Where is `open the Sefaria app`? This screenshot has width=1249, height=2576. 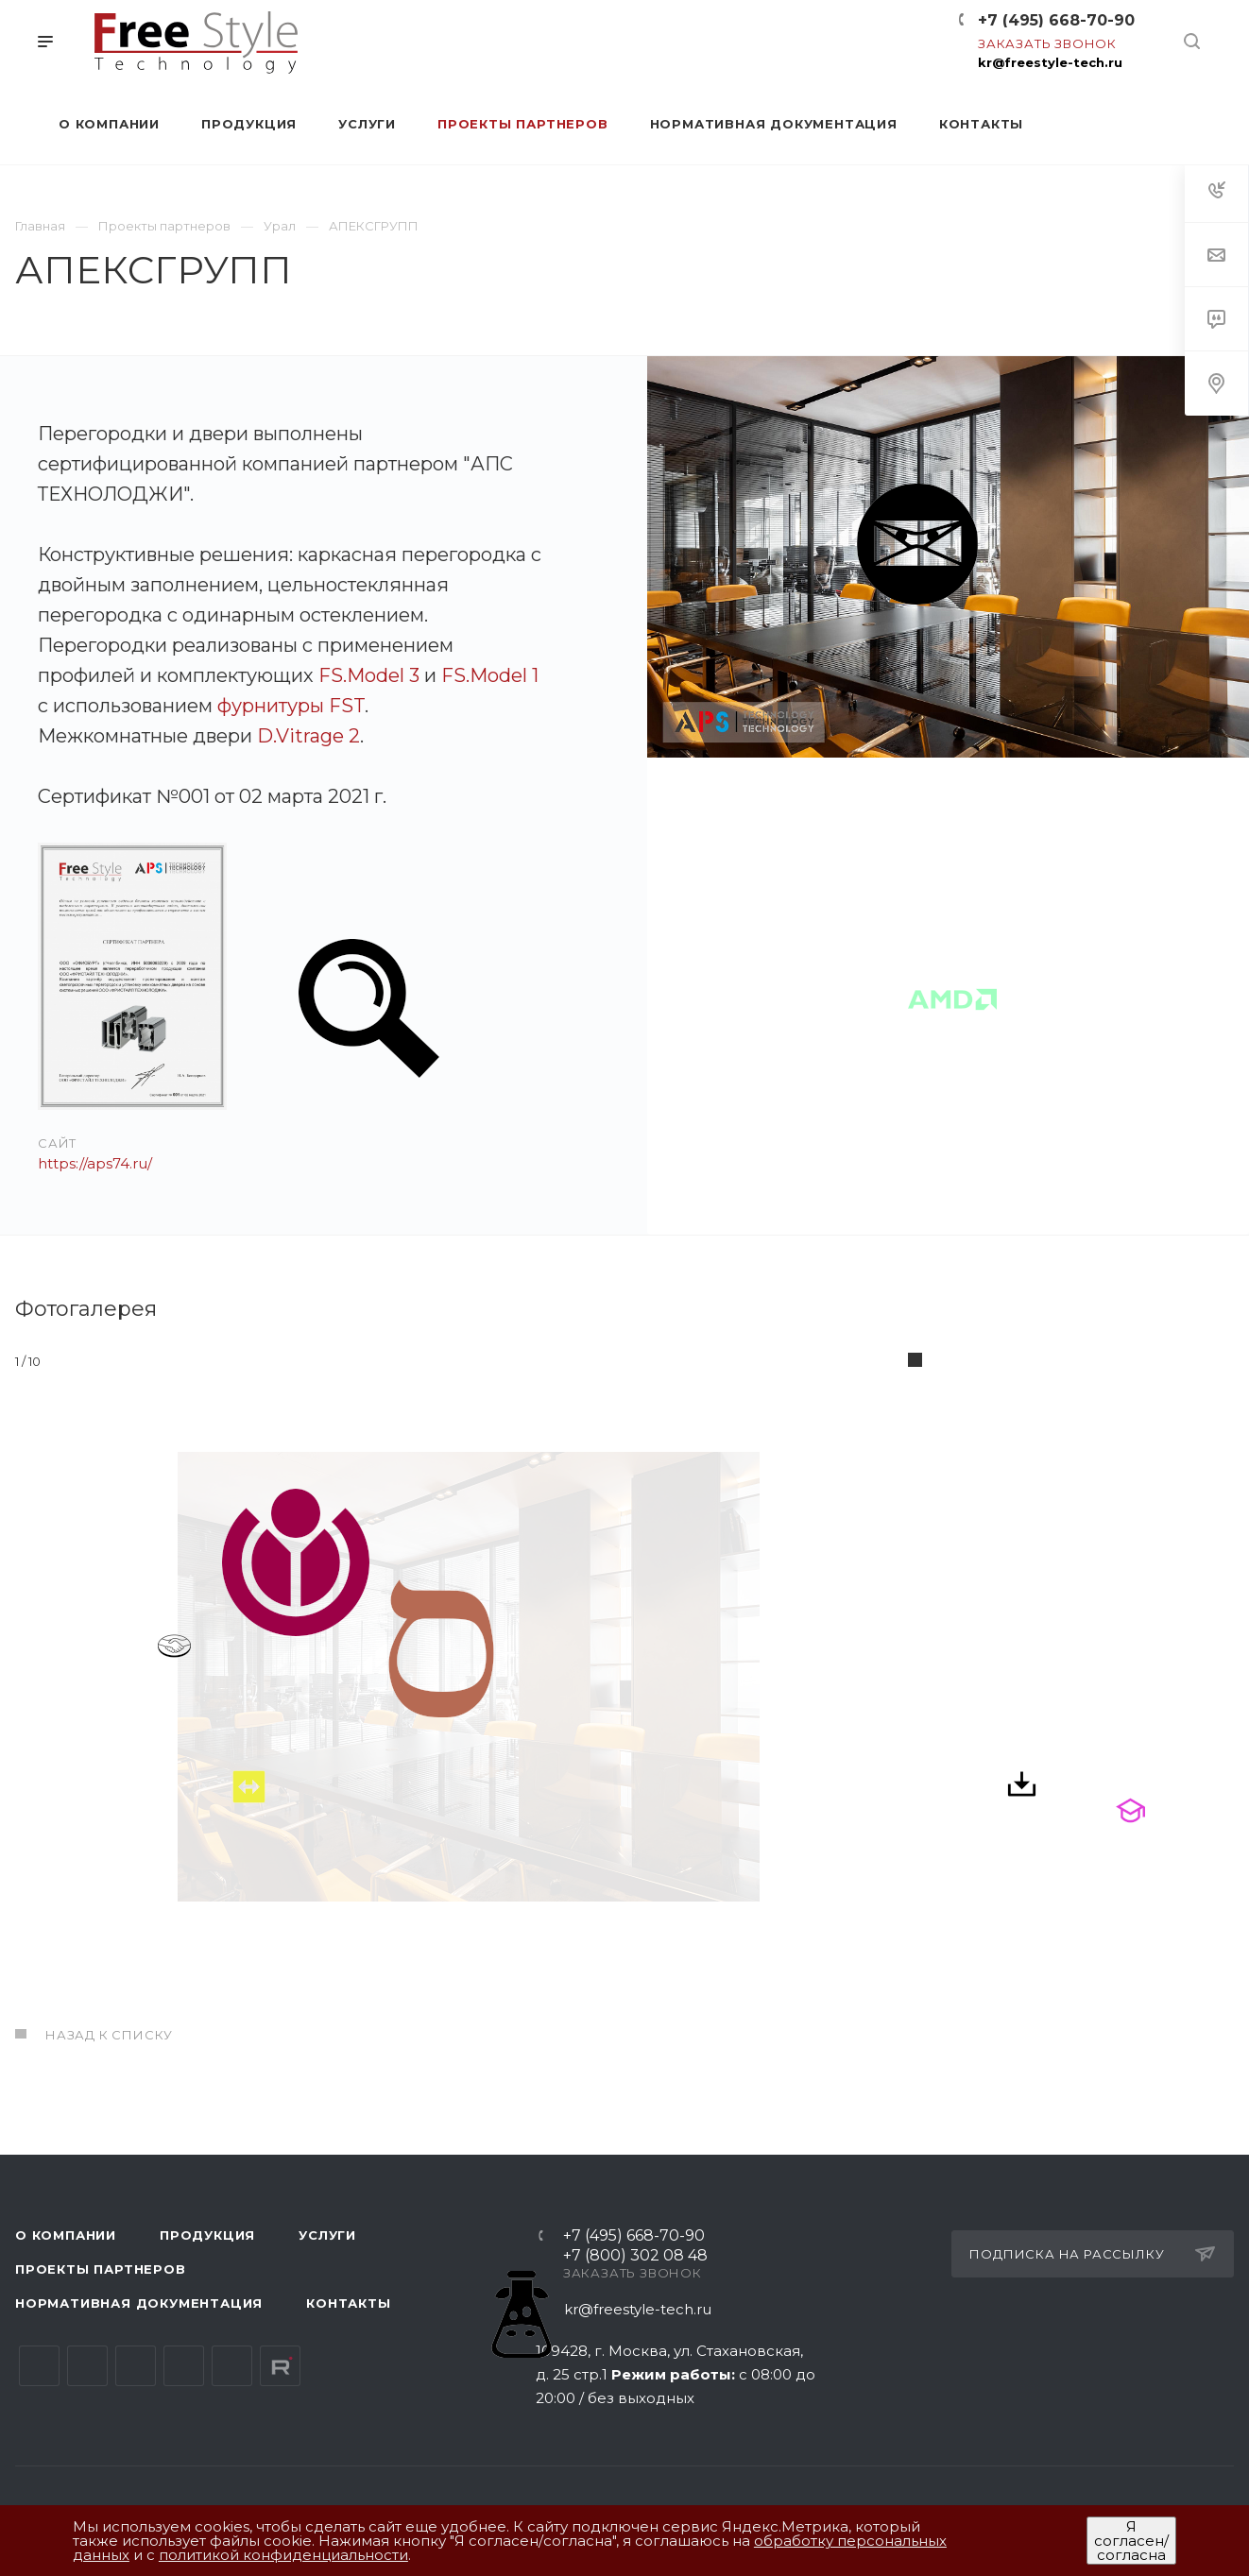
open the Sefaria app is located at coordinates (441, 1648).